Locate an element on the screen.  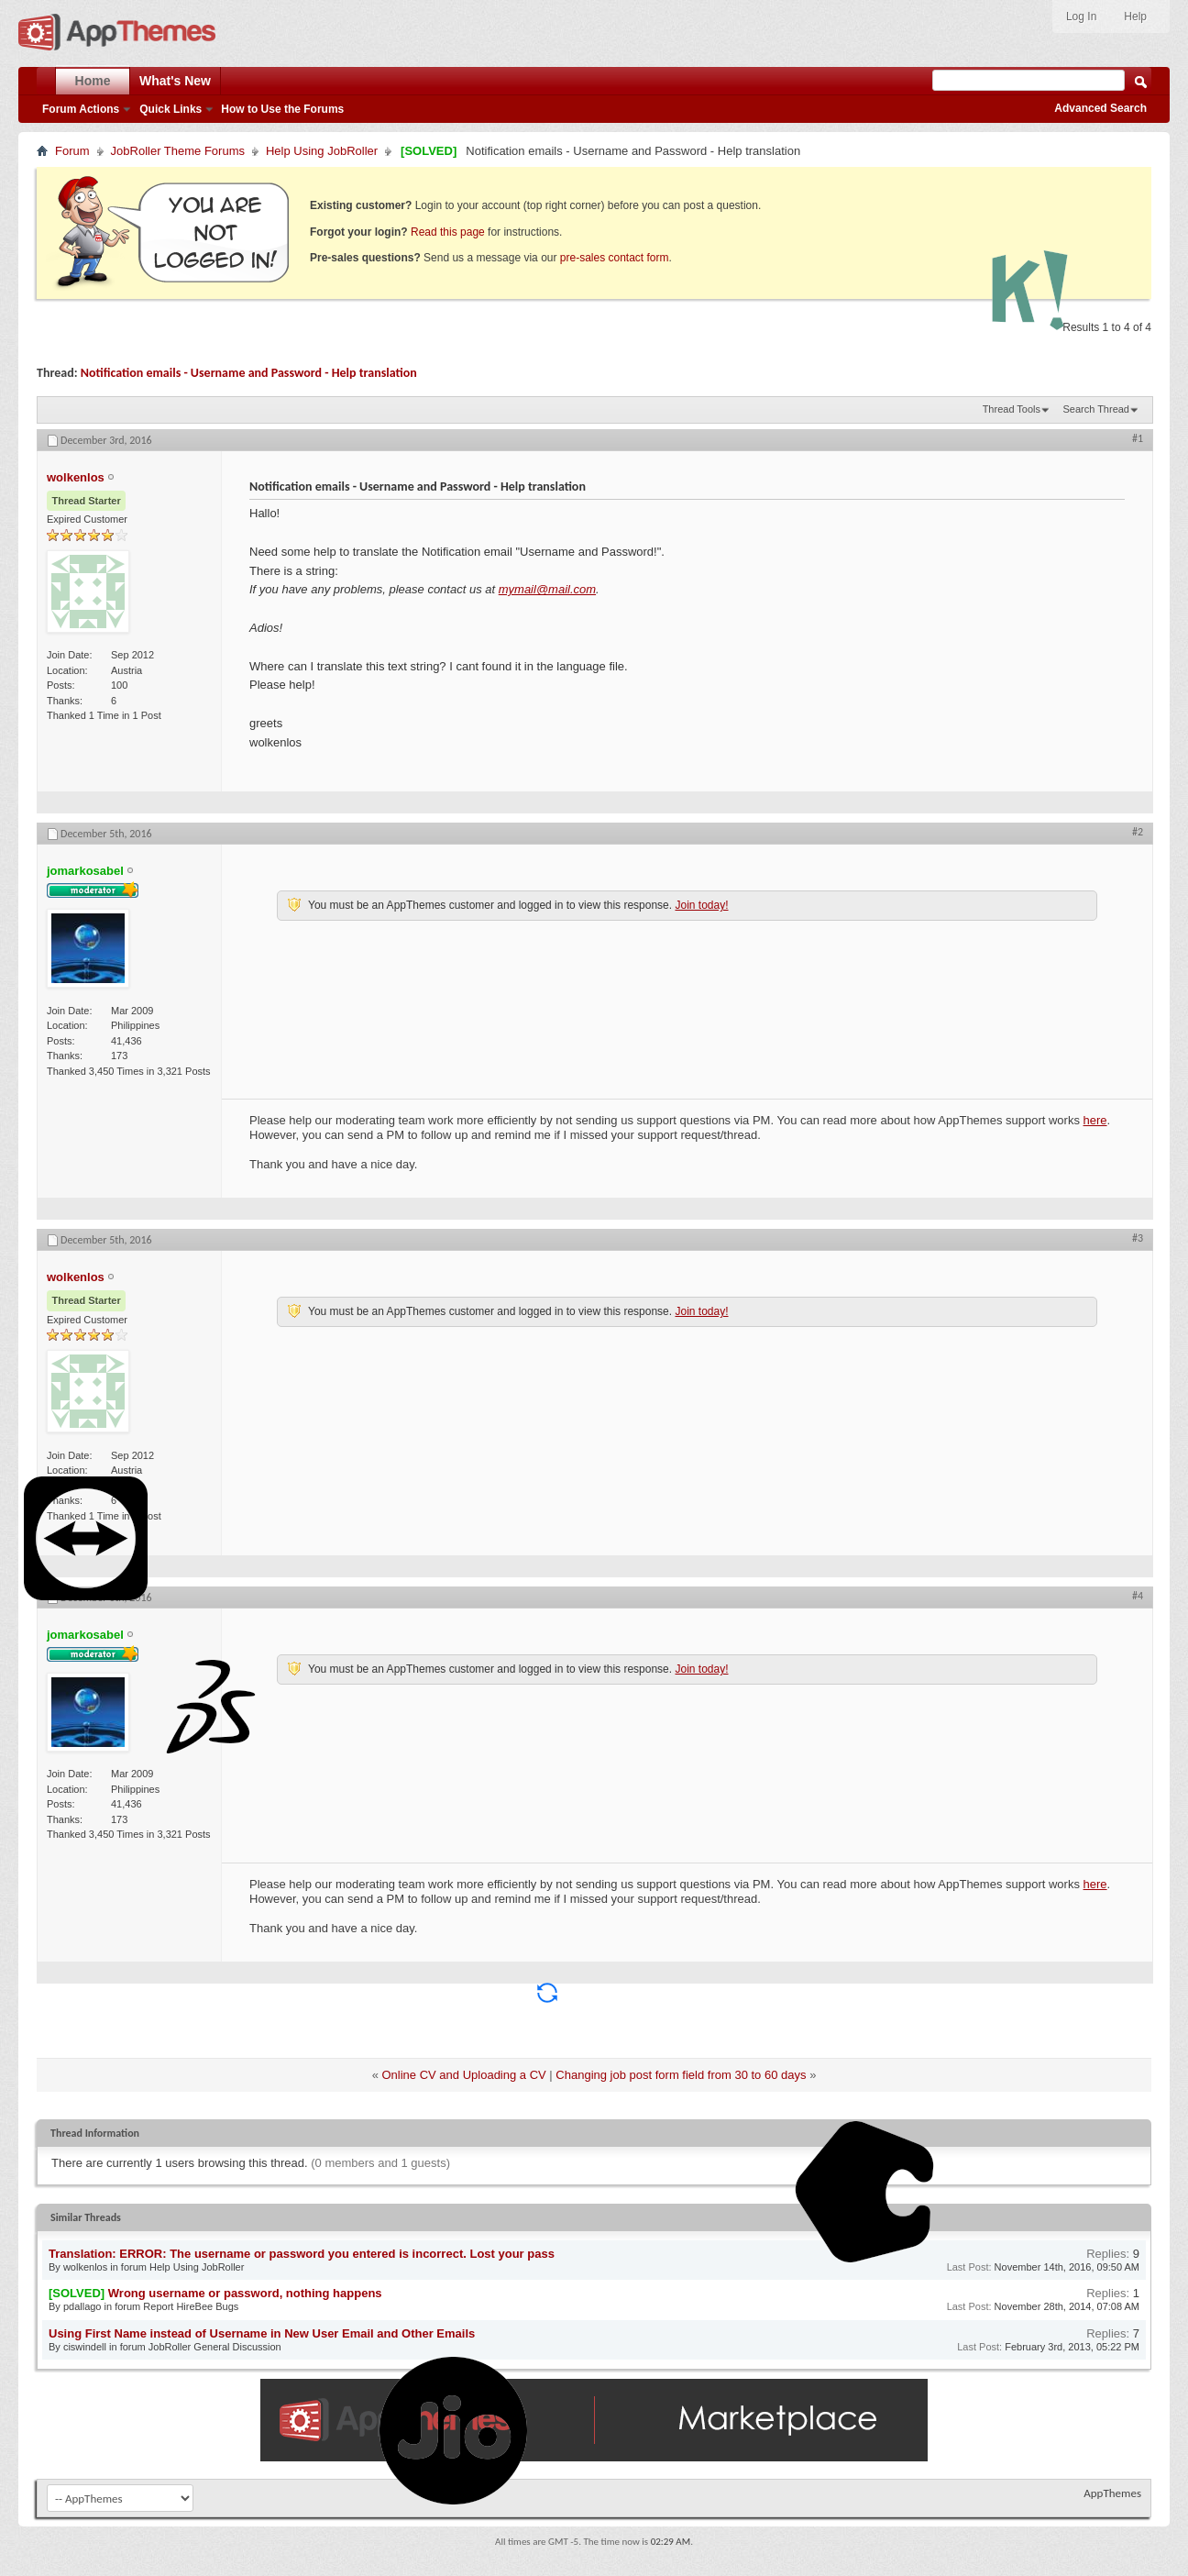
open Kahoot! app is located at coordinates (1029, 290).